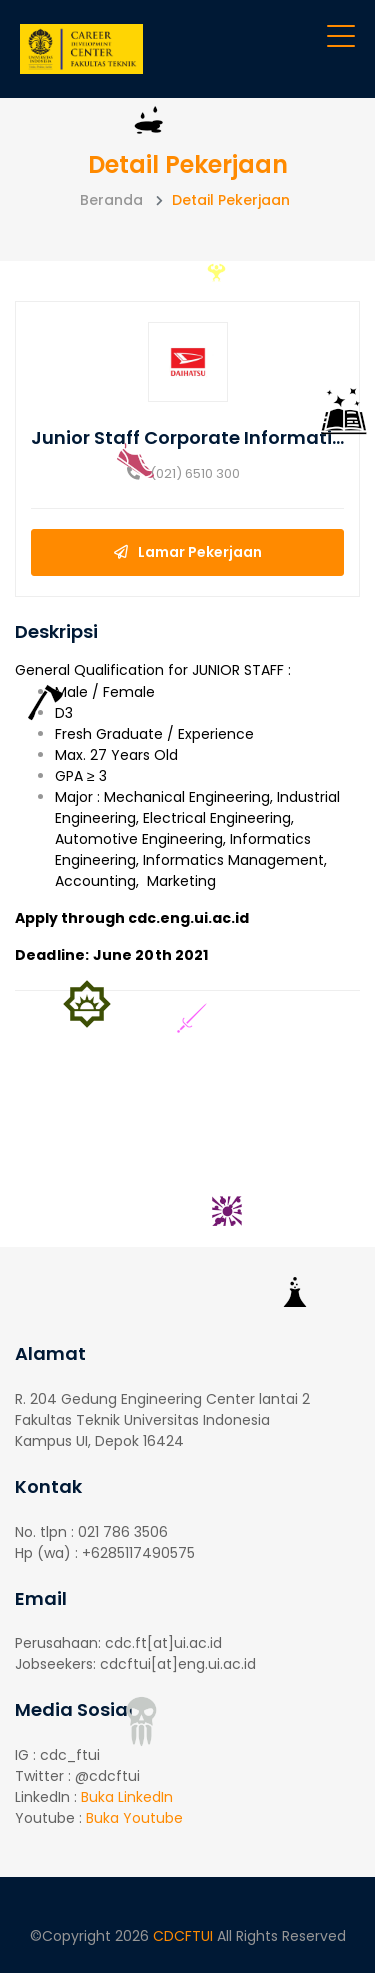 This screenshot has height=1973, width=375. I want to click on view strength or fitness stats, so click(216, 272).